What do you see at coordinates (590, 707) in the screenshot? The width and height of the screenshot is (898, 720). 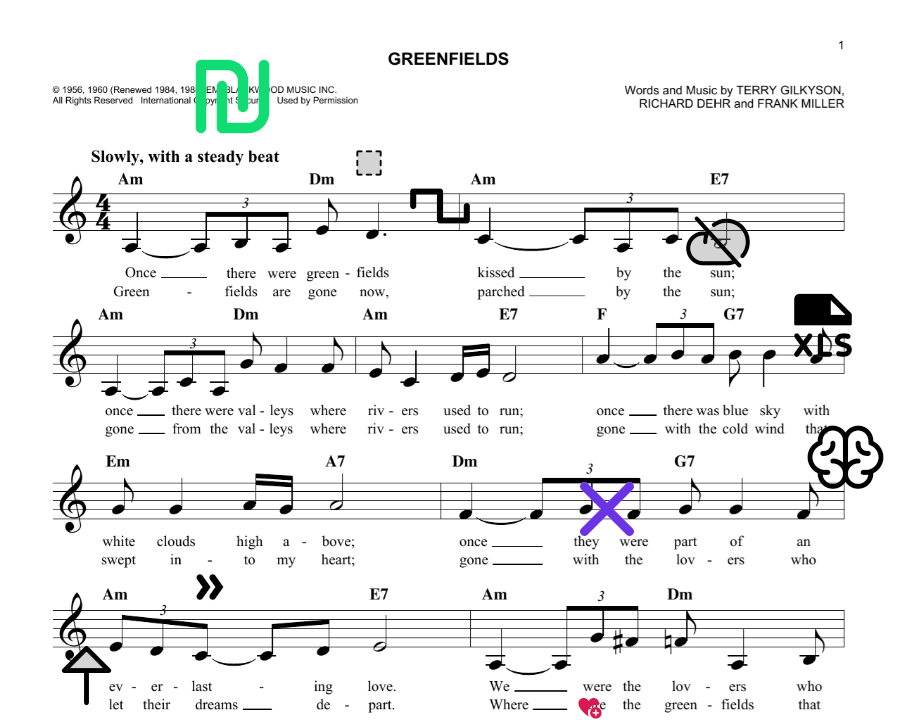 I see `add to favorites` at bounding box center [590, 707].